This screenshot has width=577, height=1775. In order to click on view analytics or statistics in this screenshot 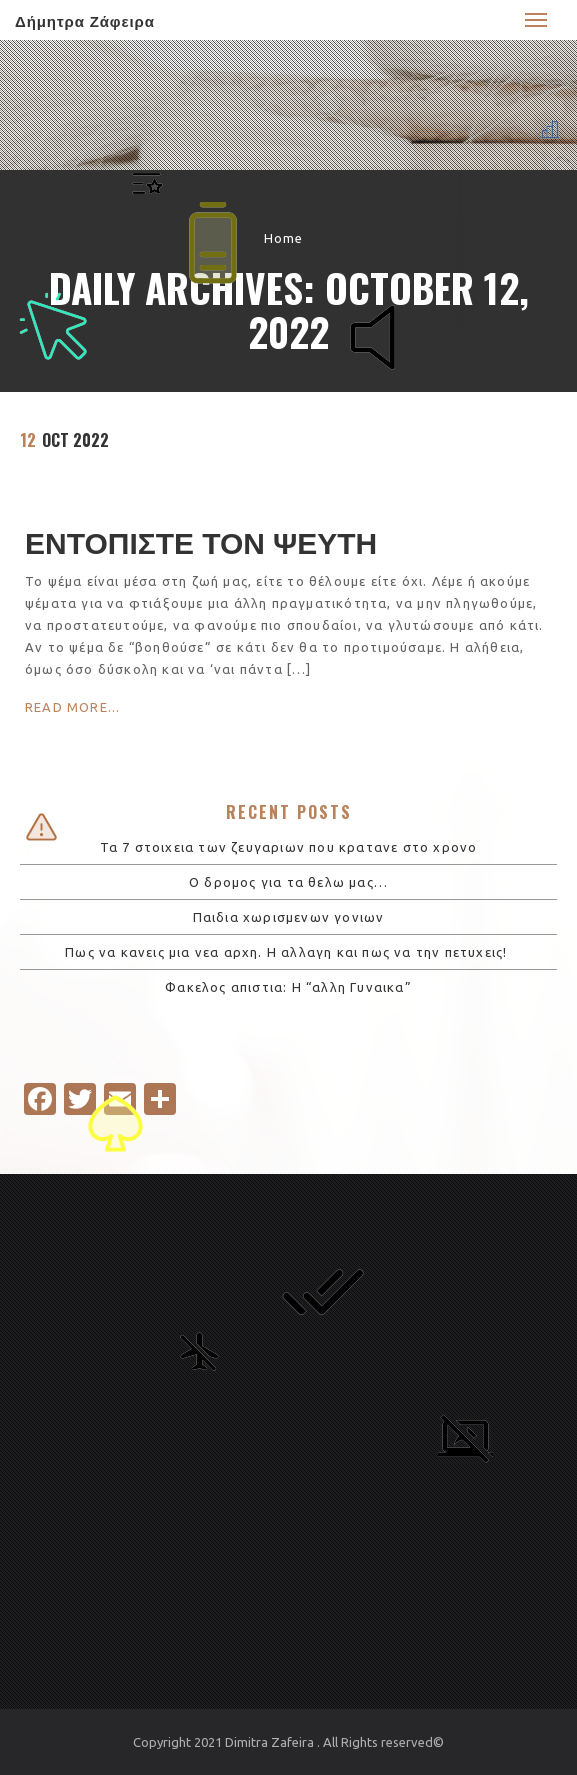, I will do `click(550, 130)`.